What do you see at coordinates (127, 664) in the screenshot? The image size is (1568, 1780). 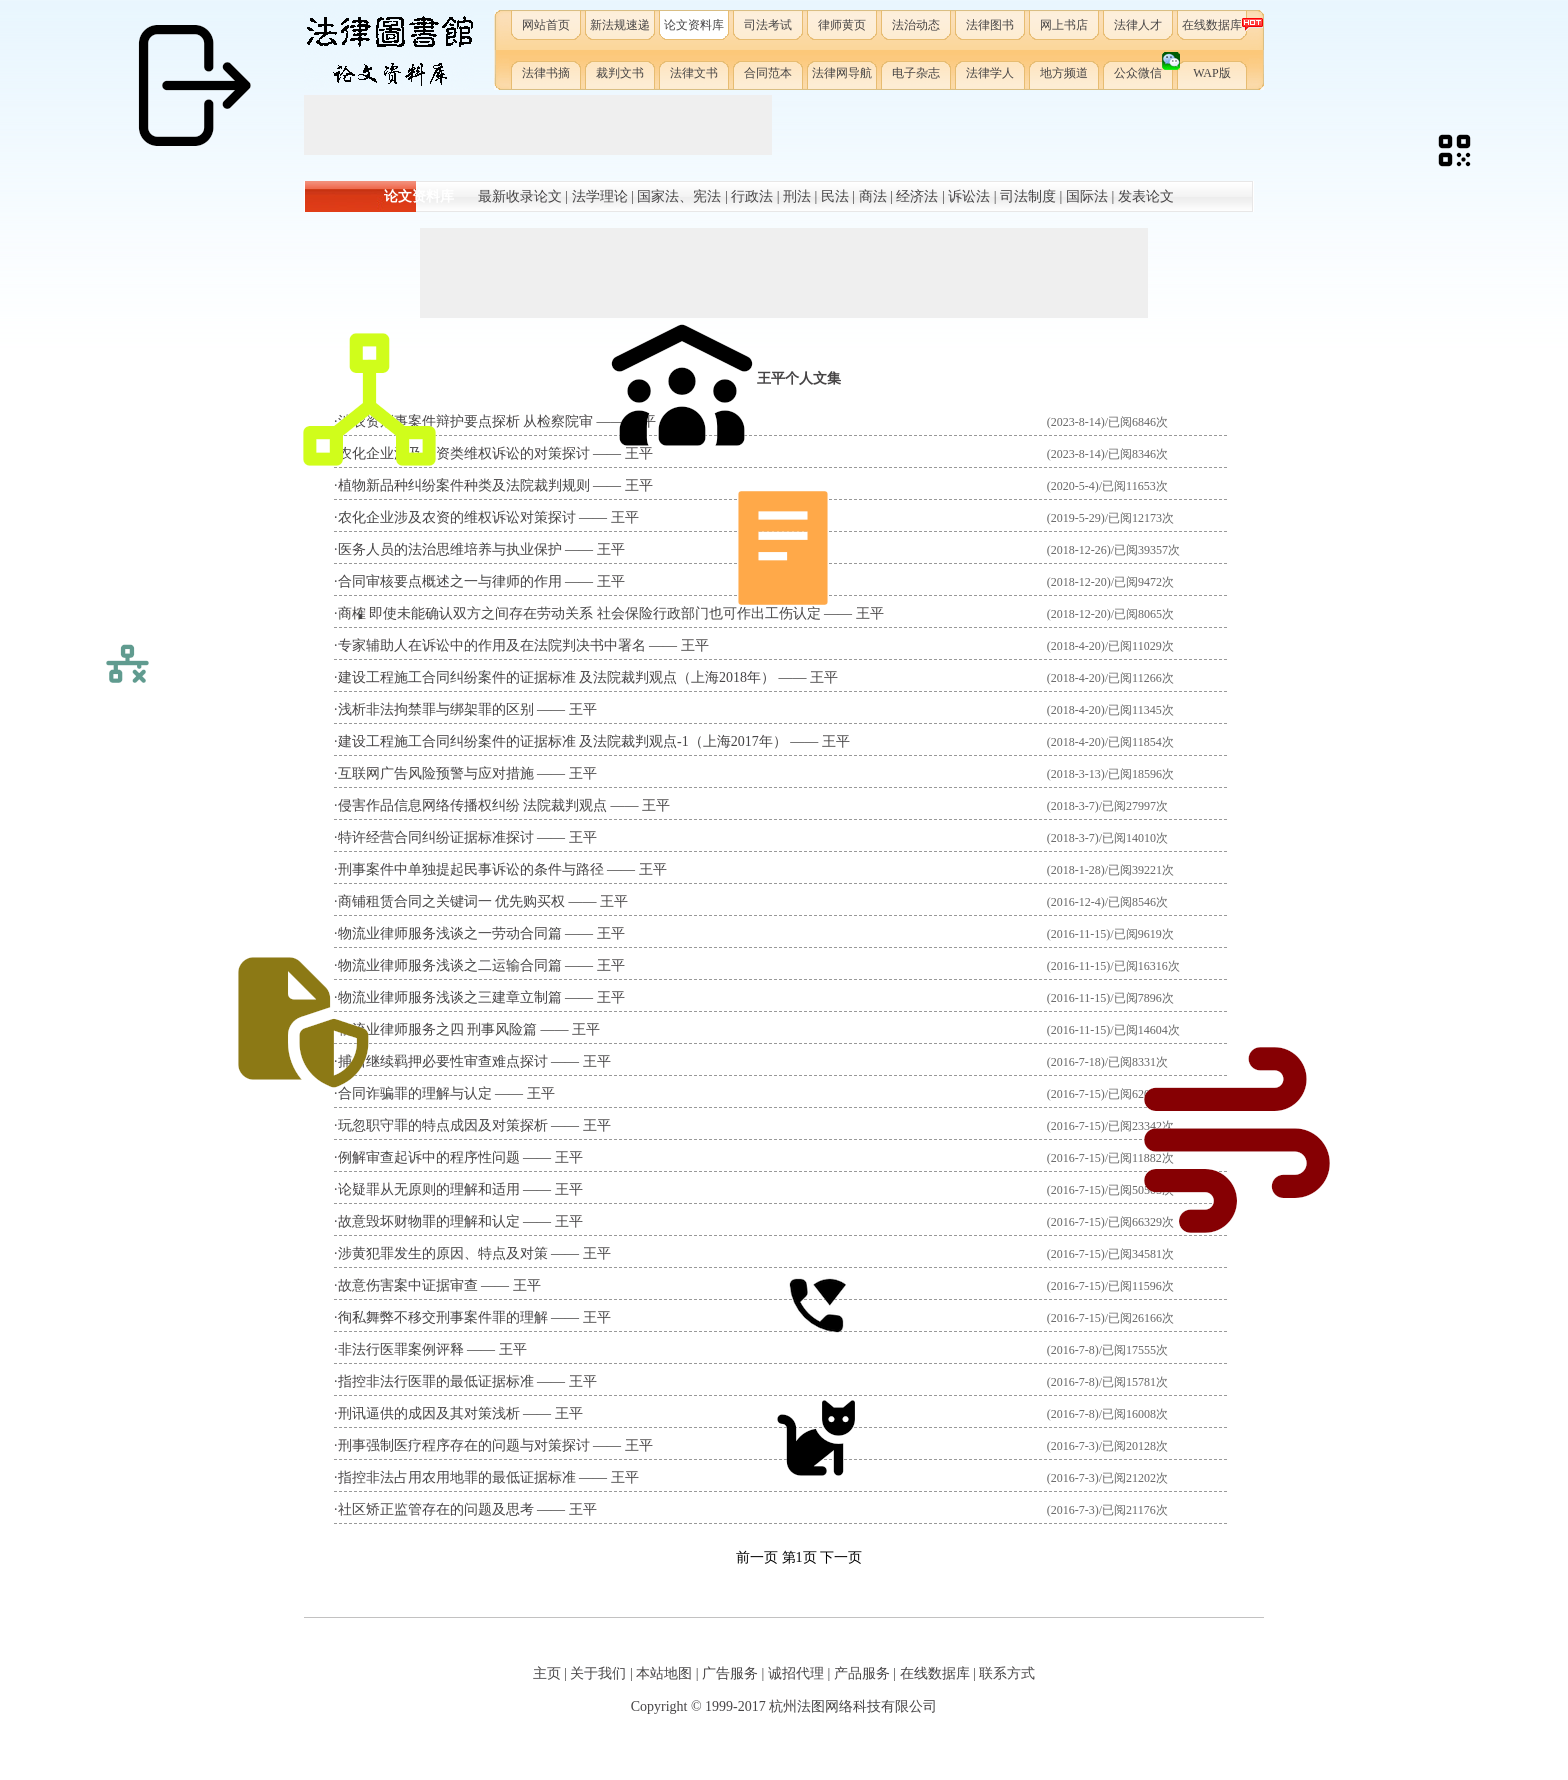 I see `network connection error or failure` at bounding box center [127, 664].